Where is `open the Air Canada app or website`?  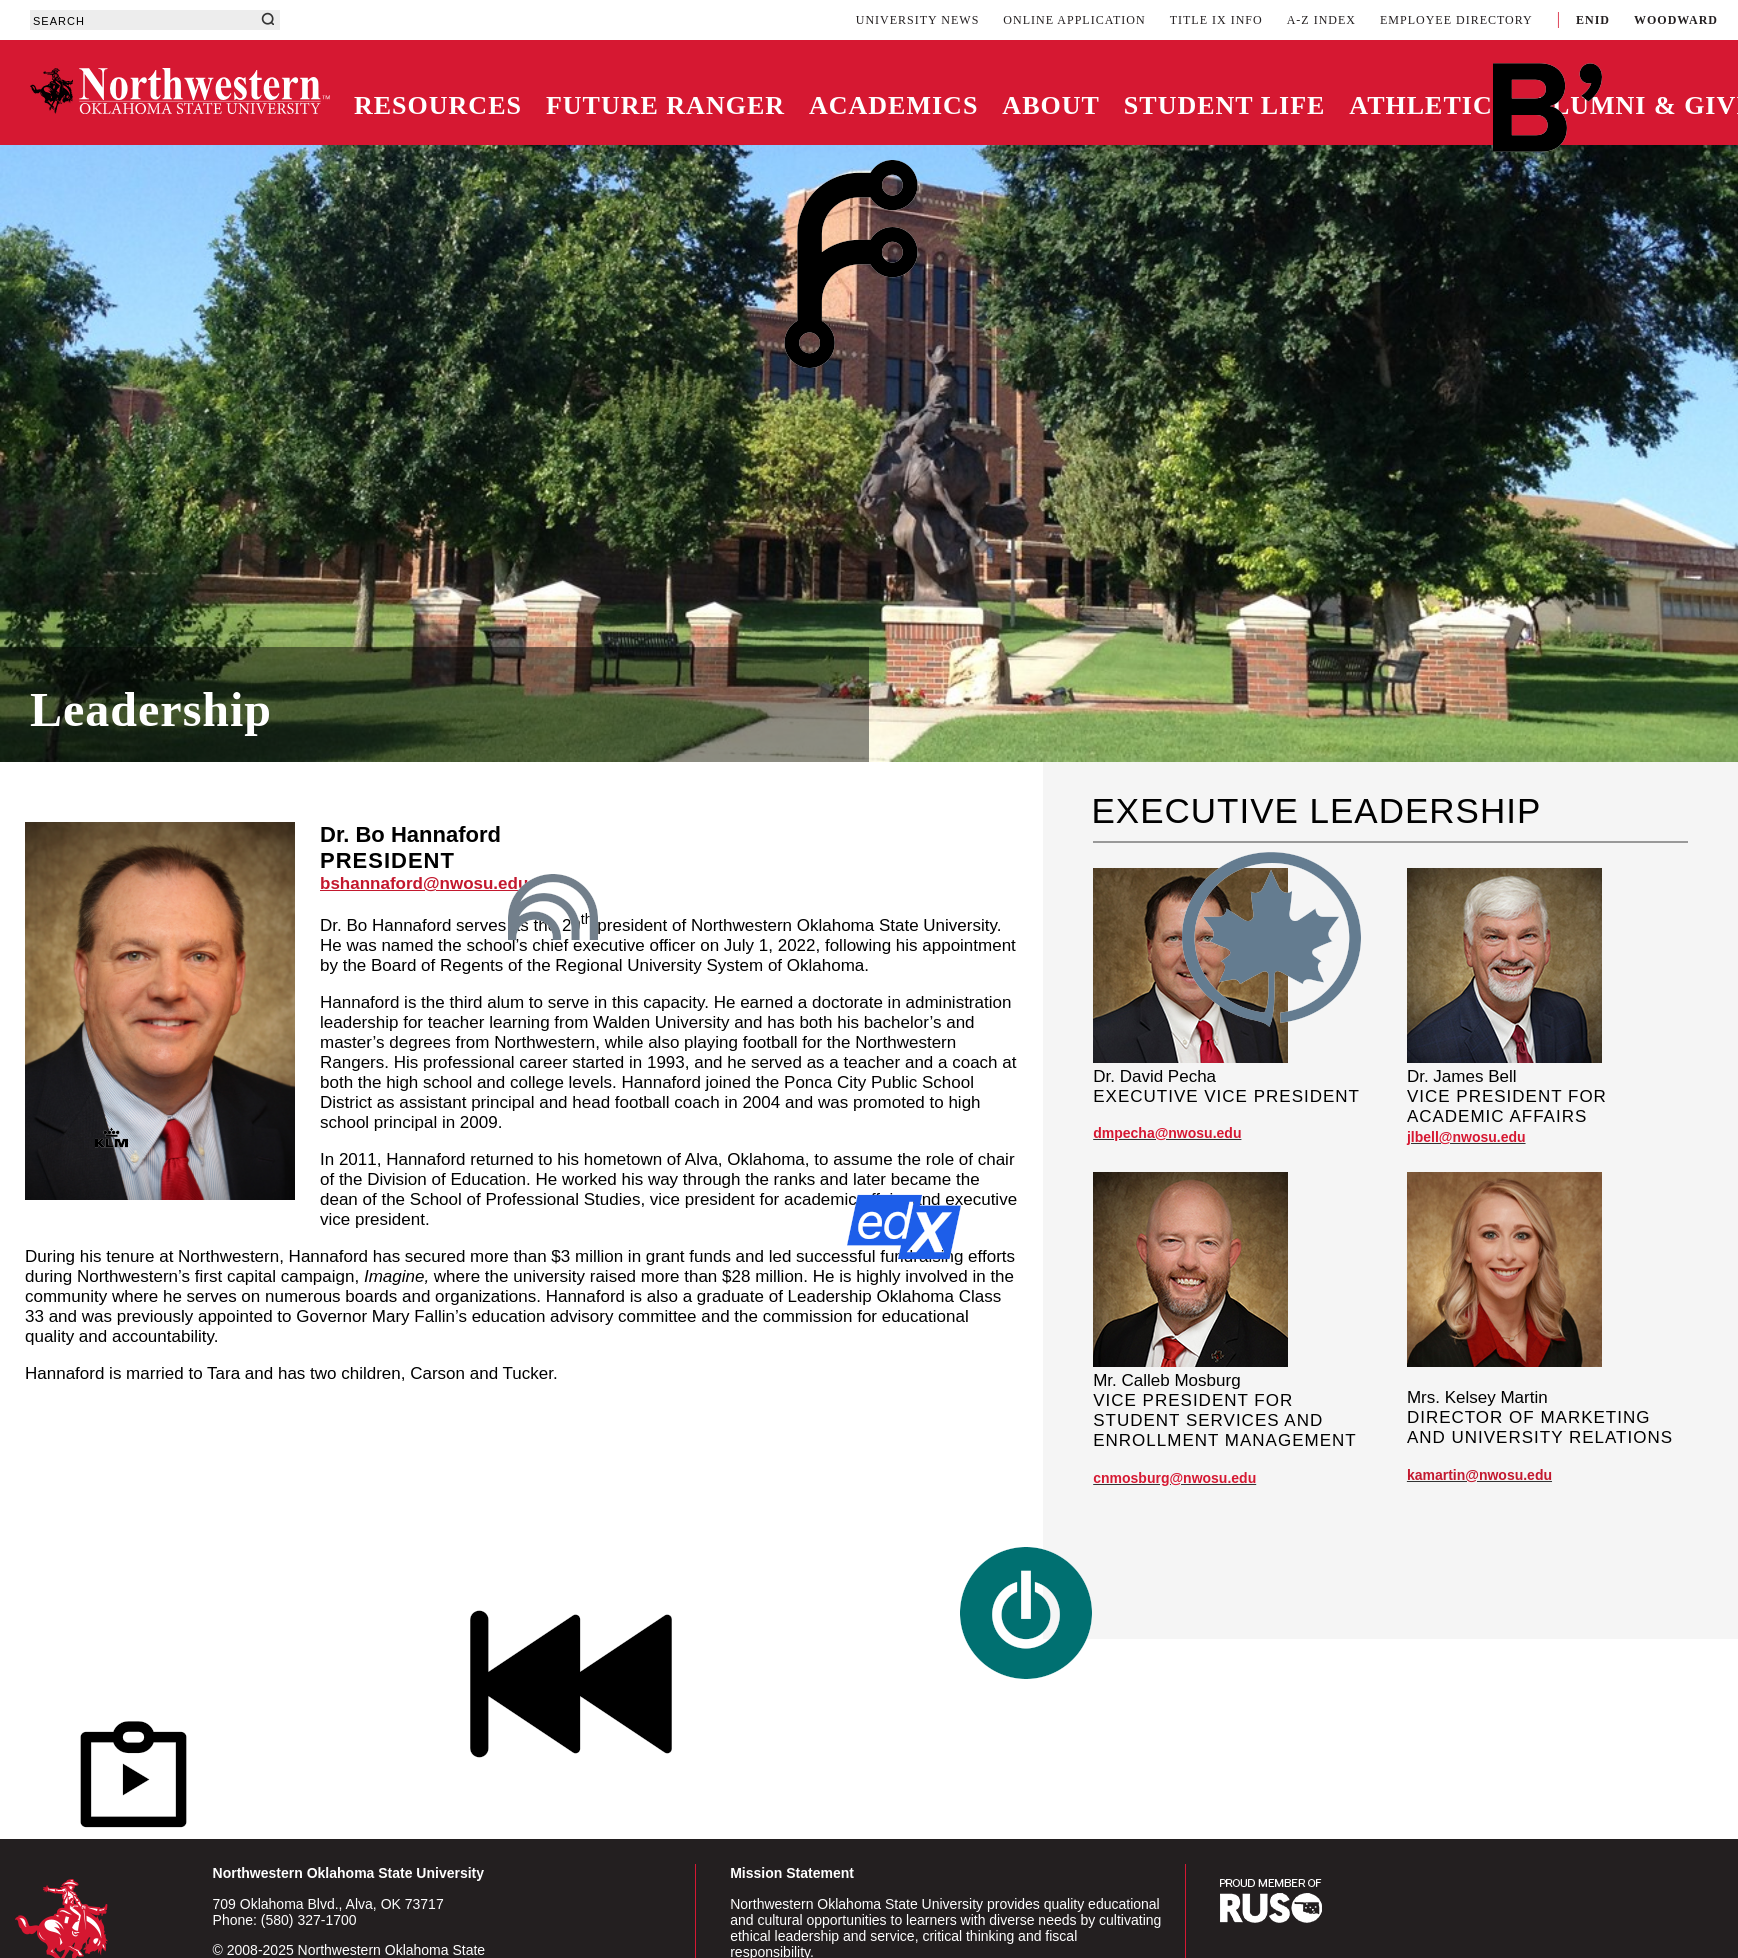 open the Air Canada app or website is located at coordinates (1271, 939).